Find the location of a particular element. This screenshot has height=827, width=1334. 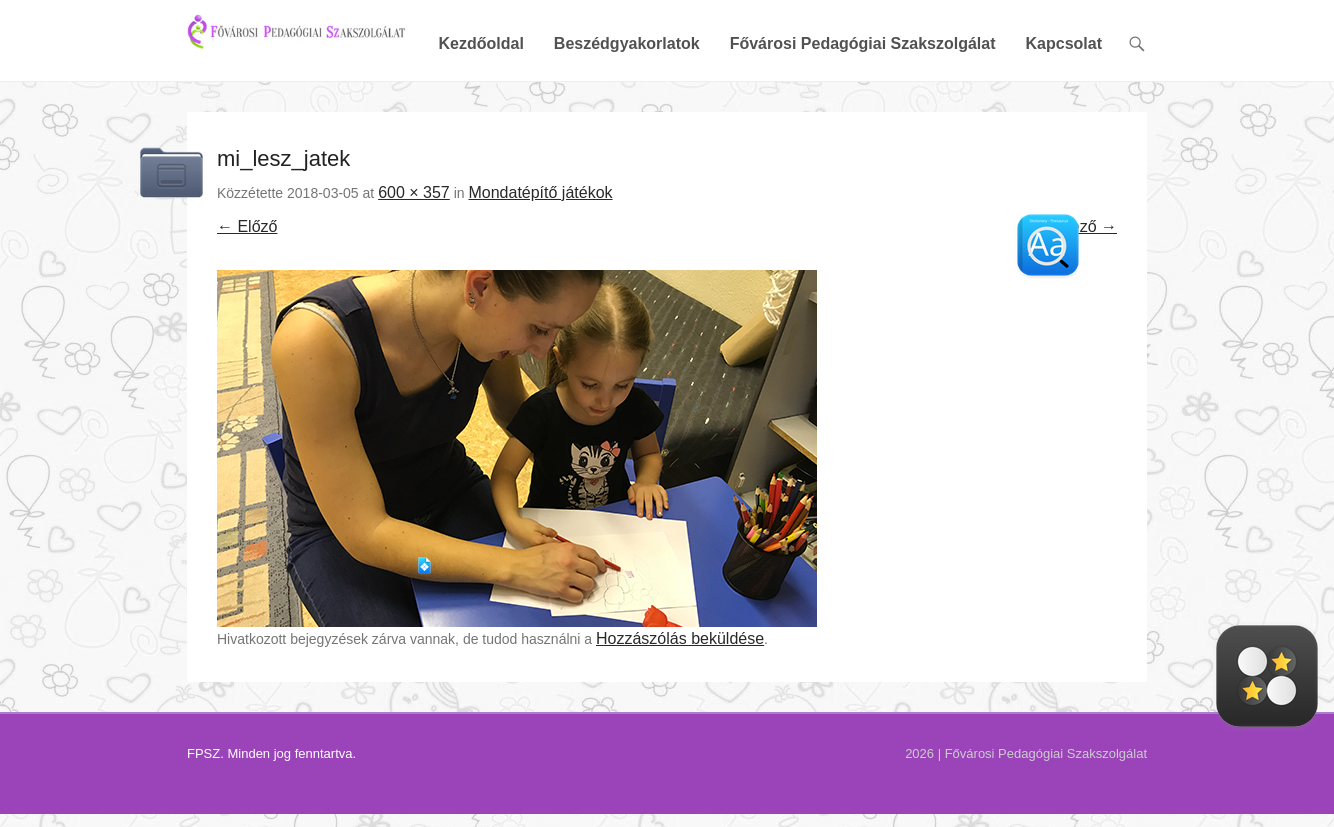

launch iagno reversi board game is located at coordinates (1267, 676).